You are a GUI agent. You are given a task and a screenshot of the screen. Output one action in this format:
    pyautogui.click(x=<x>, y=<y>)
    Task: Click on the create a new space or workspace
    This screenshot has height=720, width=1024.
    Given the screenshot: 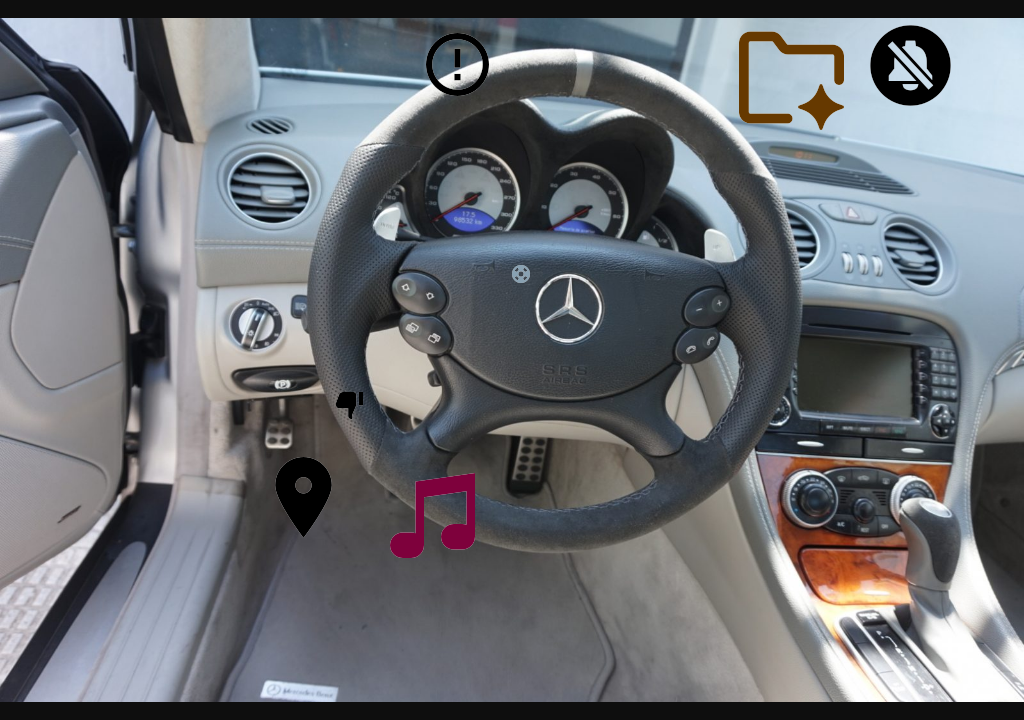 What is the action you would take?
    pyautogui.click(x=791, y=77)
    